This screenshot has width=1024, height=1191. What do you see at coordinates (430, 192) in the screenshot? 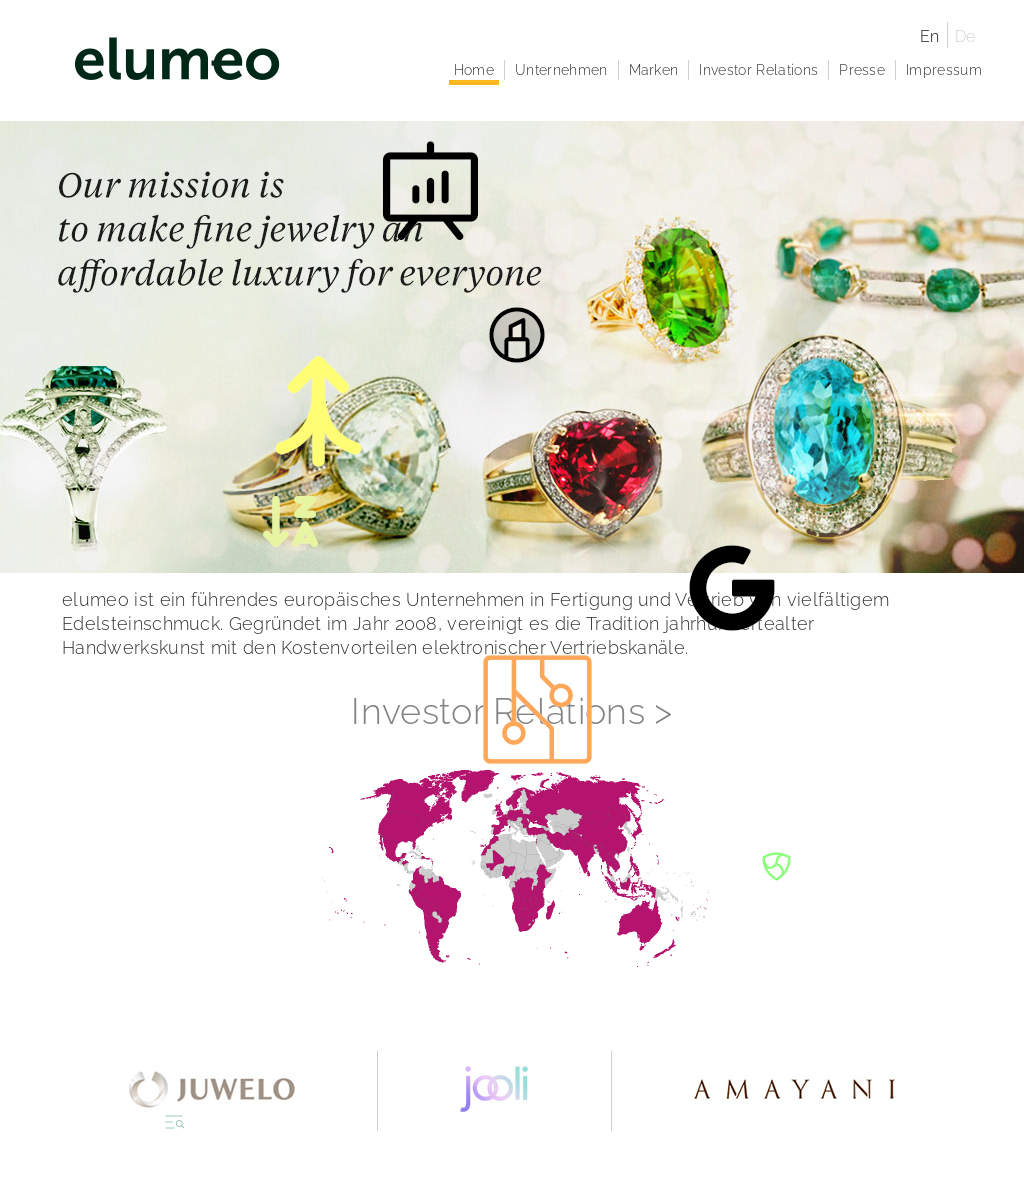
I see `view presentation with charts` at bounding box center [430, 192].